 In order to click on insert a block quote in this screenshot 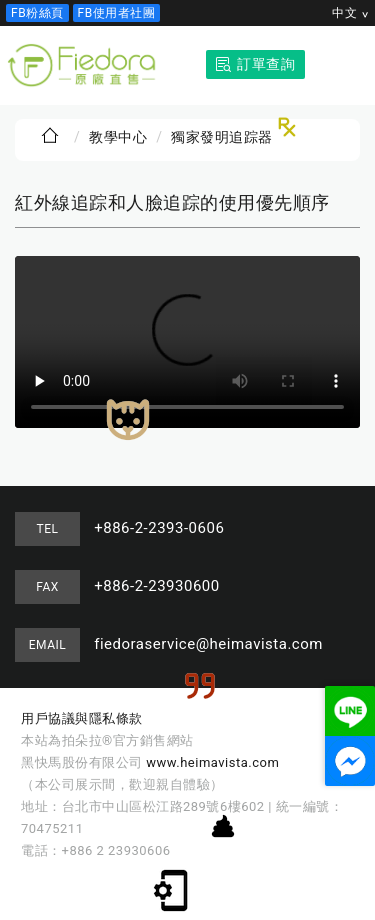, I will do `click(200, 686)`.